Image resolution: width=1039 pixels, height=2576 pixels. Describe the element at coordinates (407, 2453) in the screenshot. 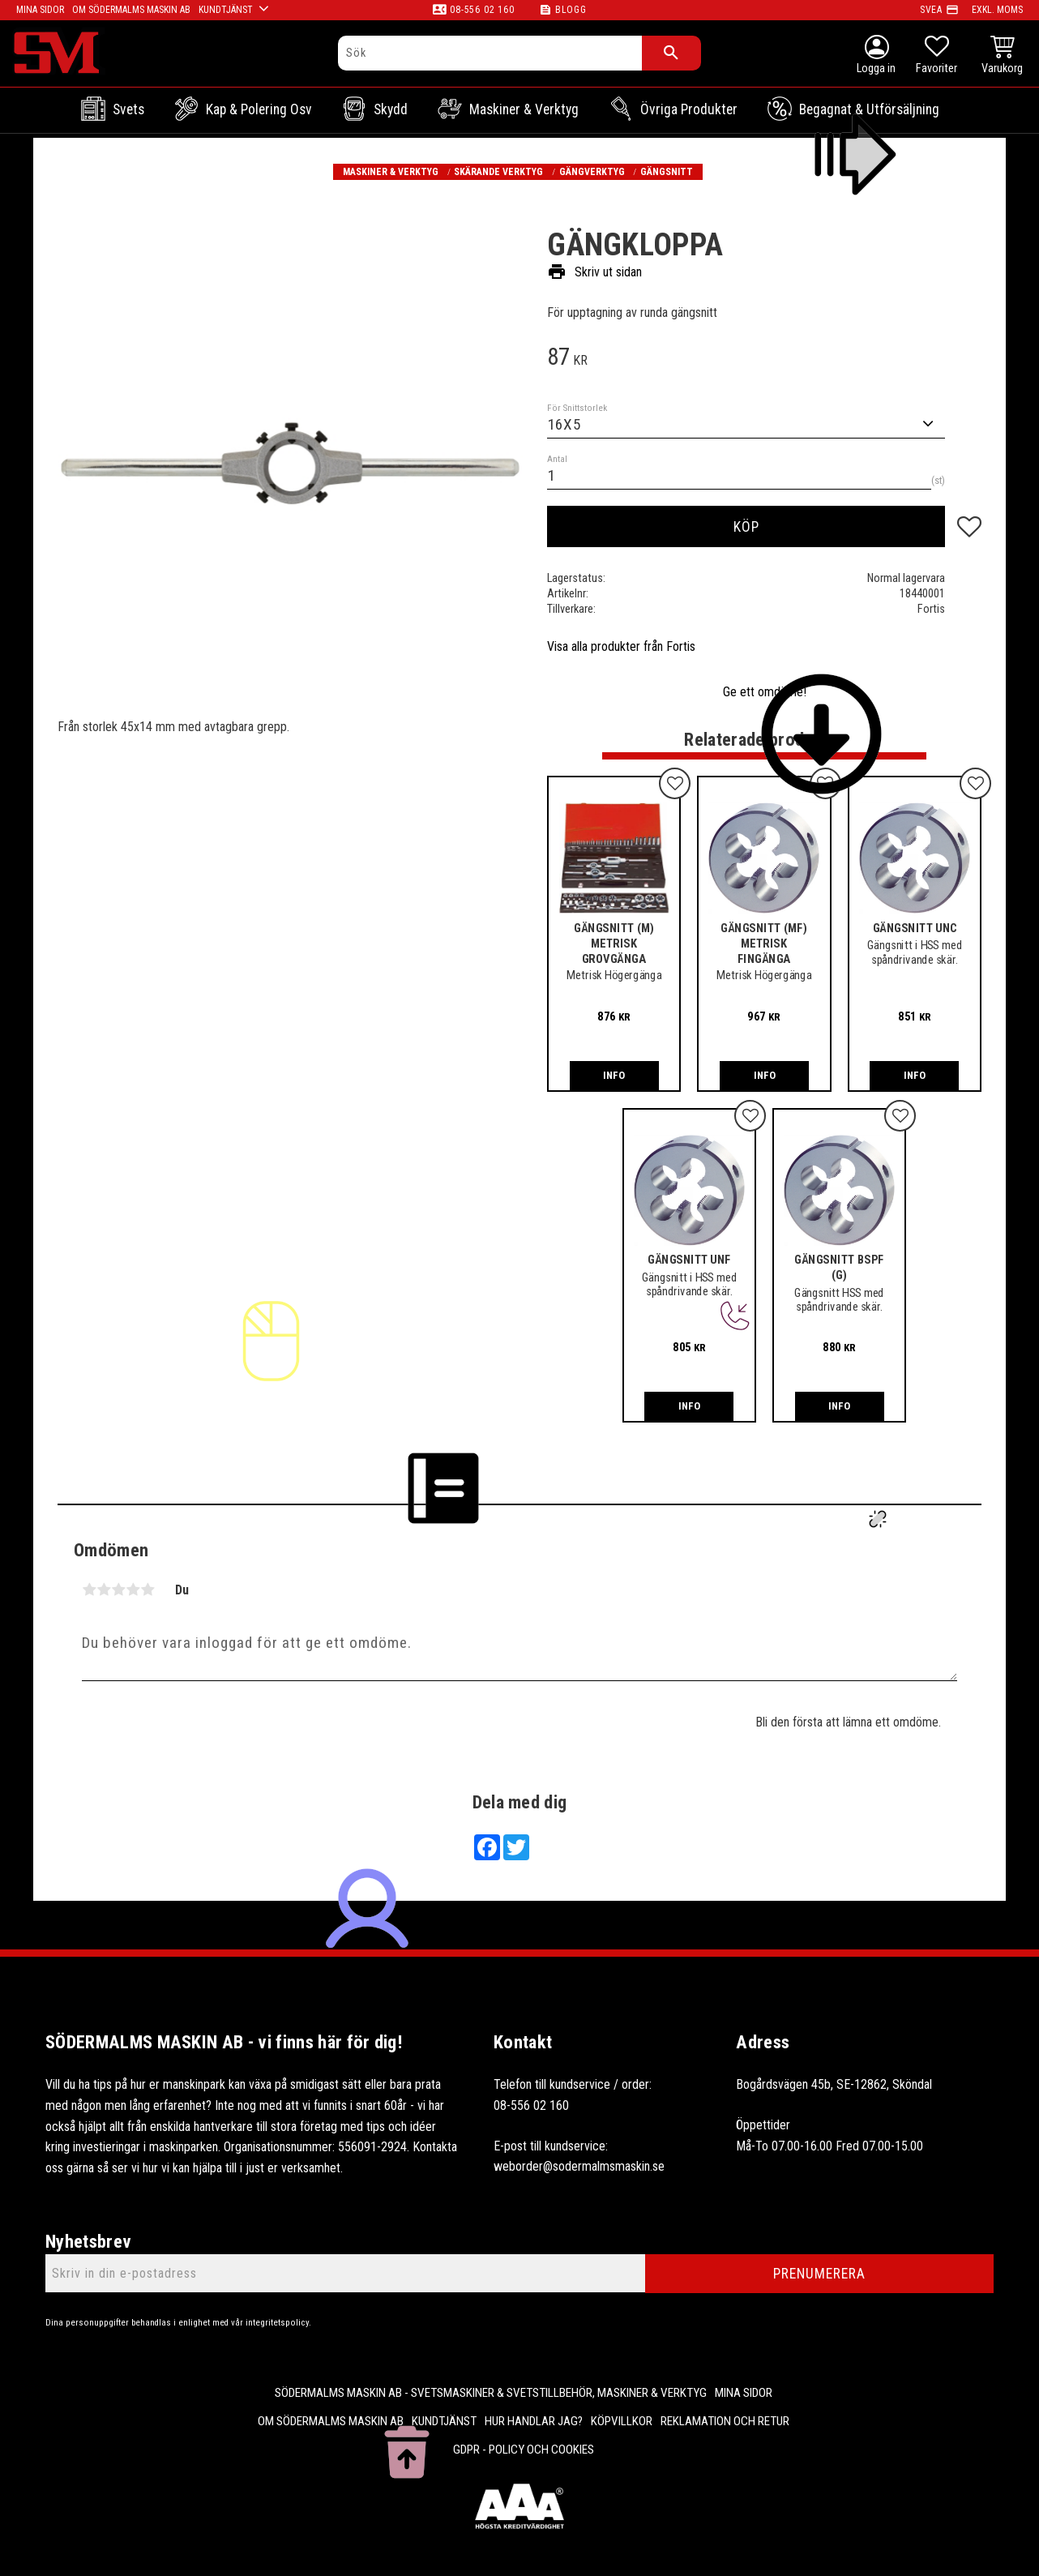

I see `restore item from trash` at that location.